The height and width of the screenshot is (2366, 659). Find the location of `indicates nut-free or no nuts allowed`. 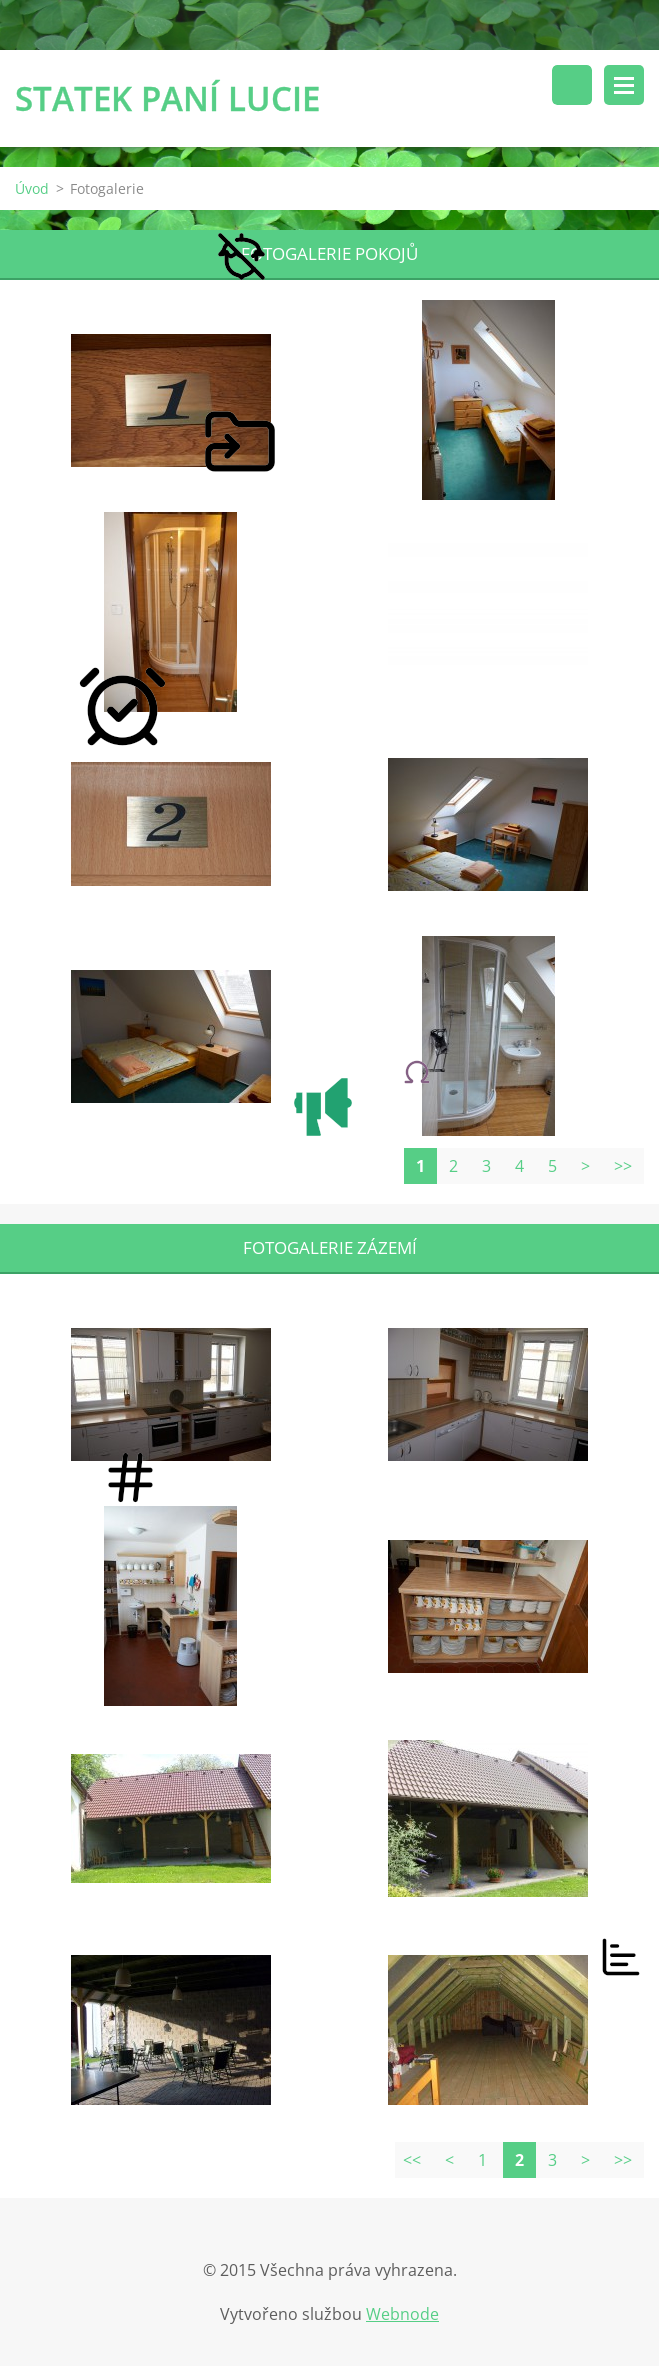

indicates nut-free or no nuts allowed is located at coordinates (241, 256).